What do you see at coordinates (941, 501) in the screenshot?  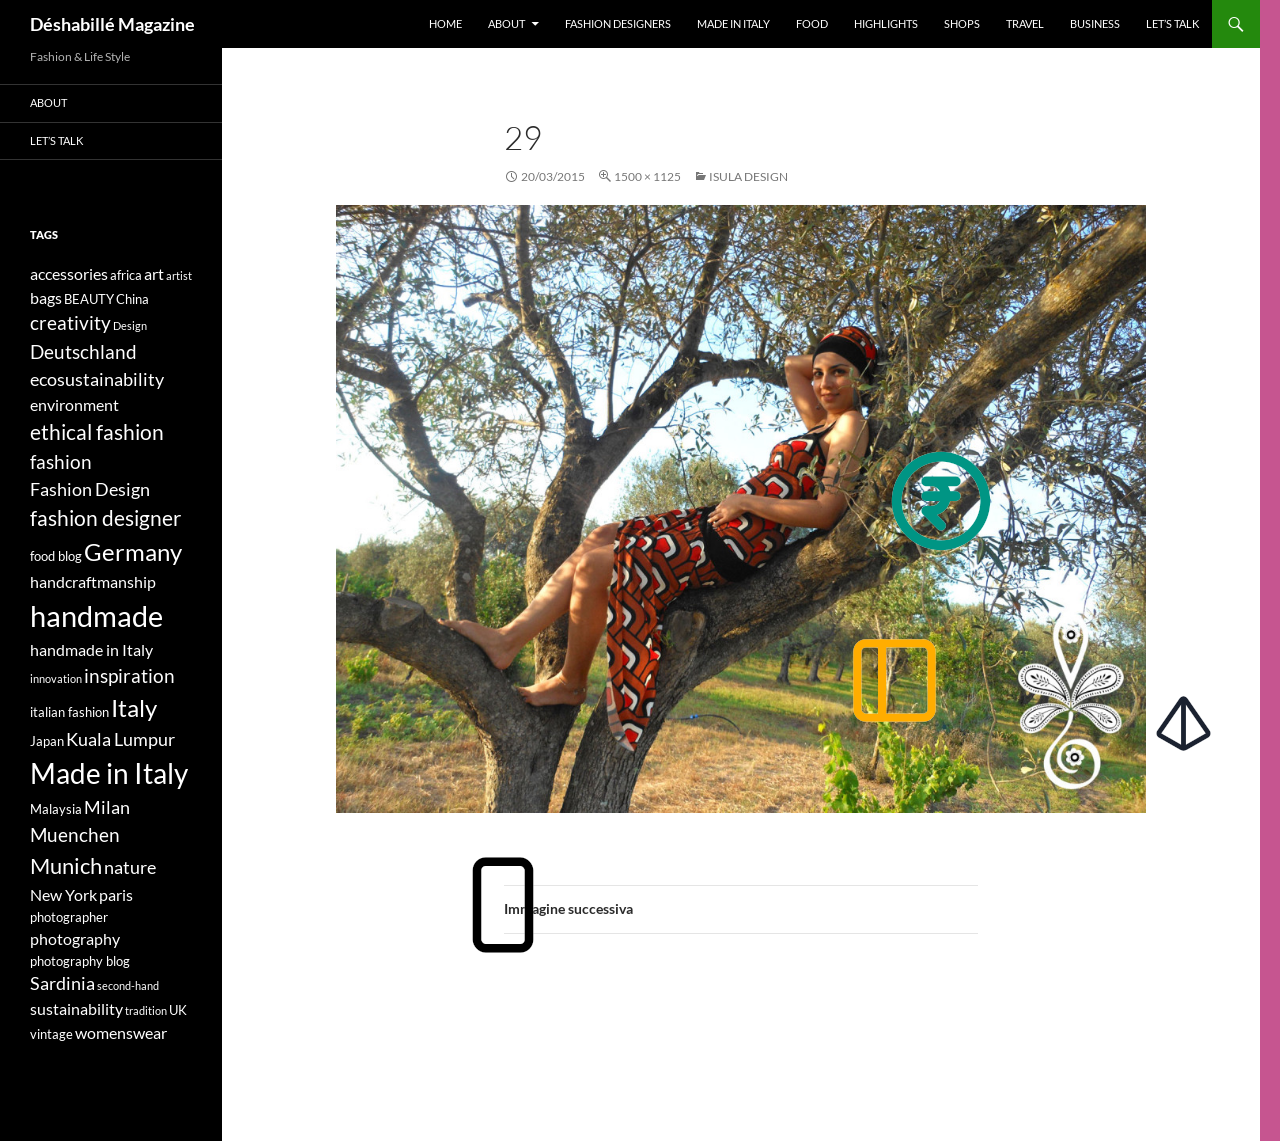 I see `view balance in Indian rupees` at bounding box center [941, 501].